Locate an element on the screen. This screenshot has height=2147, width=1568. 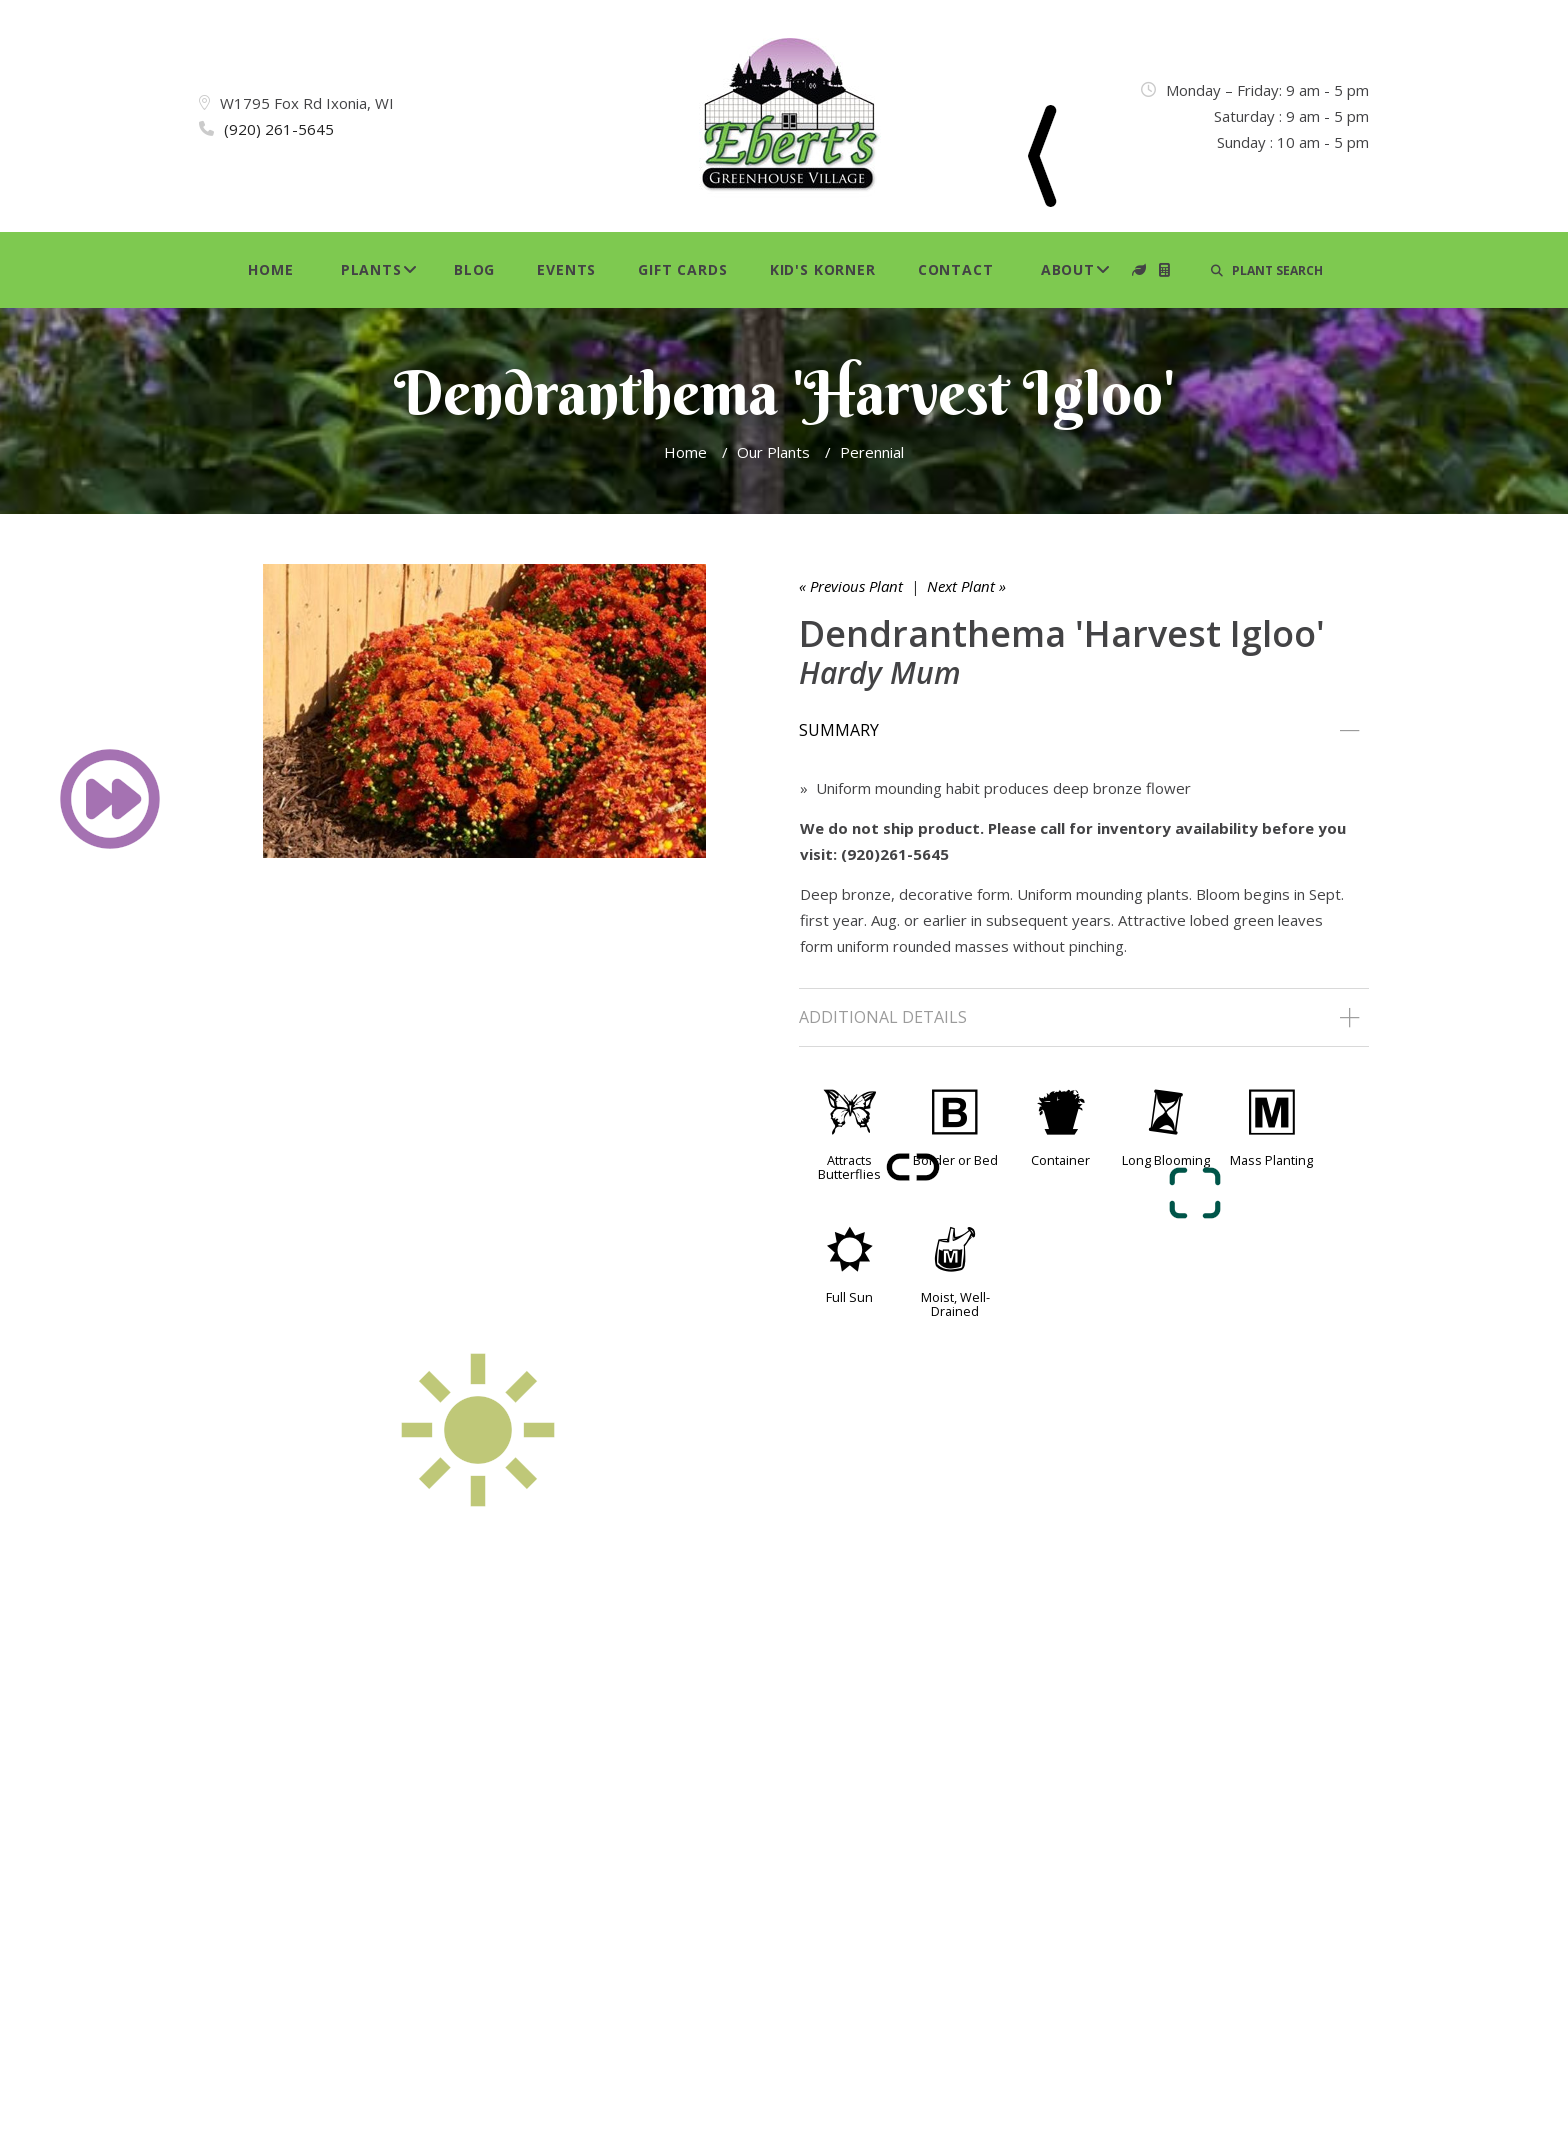
toggle light mode or bright display is located at coordinates (478, 1430).